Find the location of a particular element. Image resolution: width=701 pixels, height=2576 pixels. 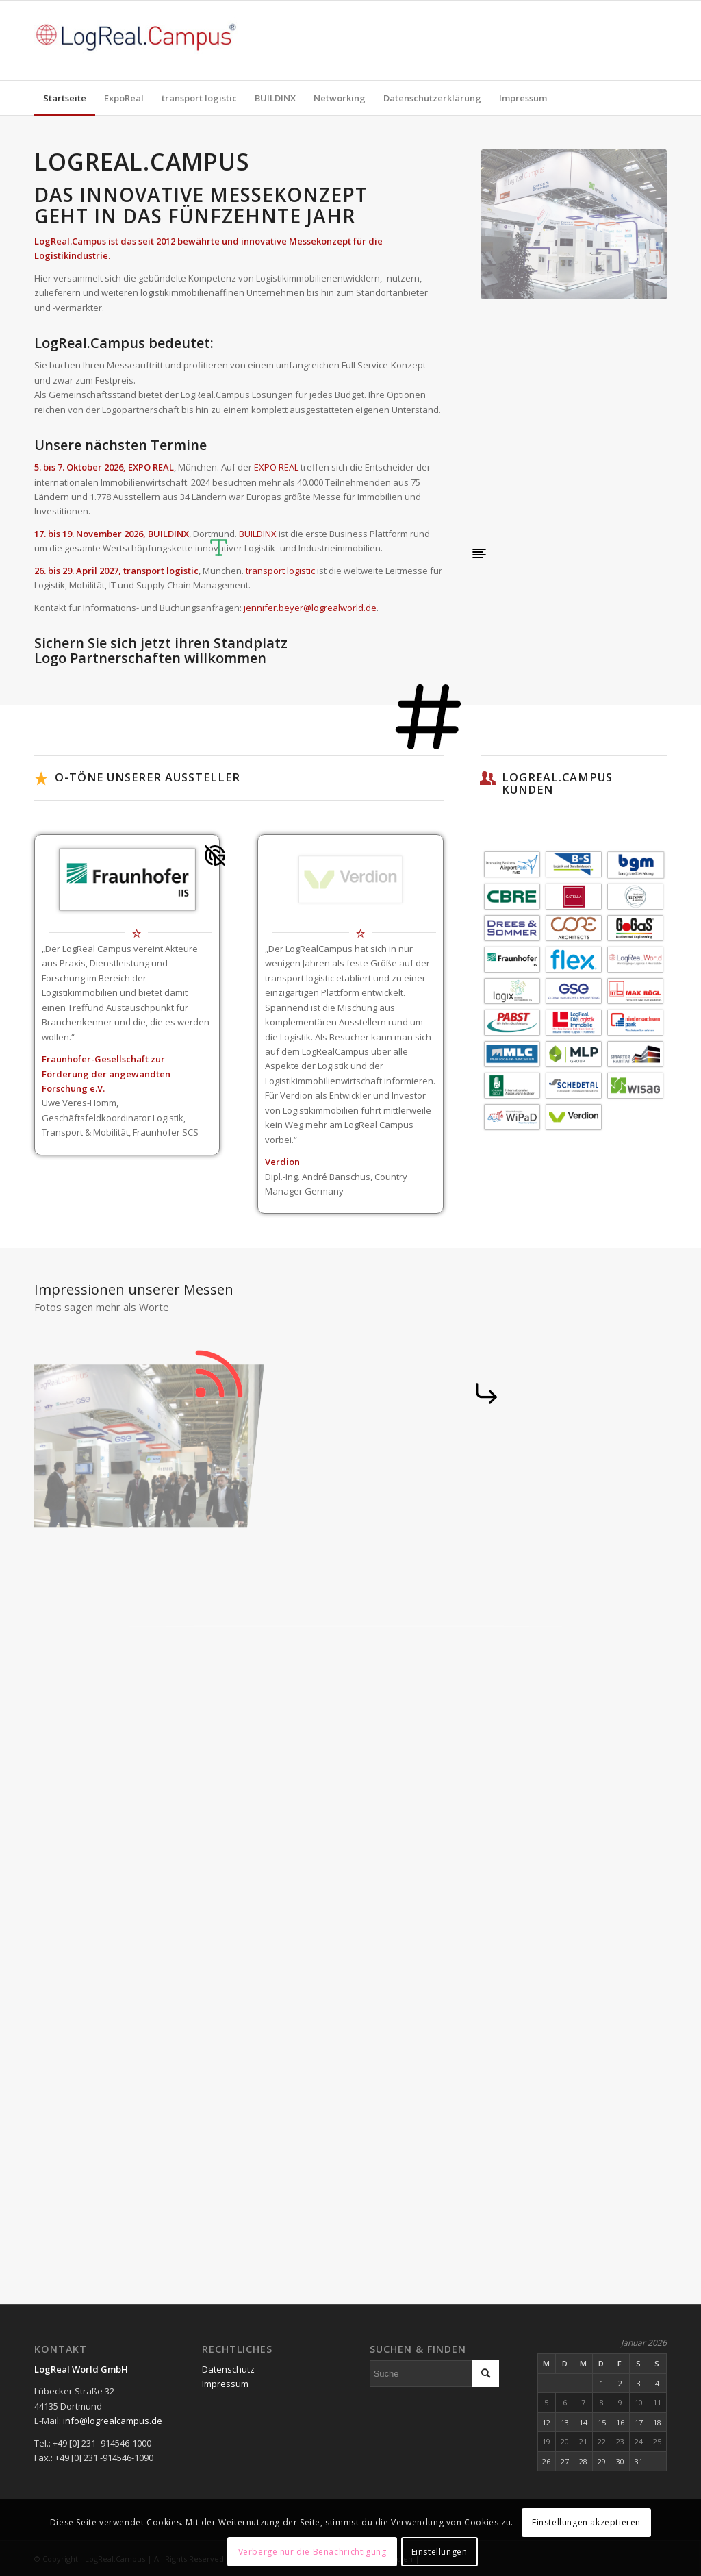

radar or scanning feature disabled is located at coordinates (215, 855).